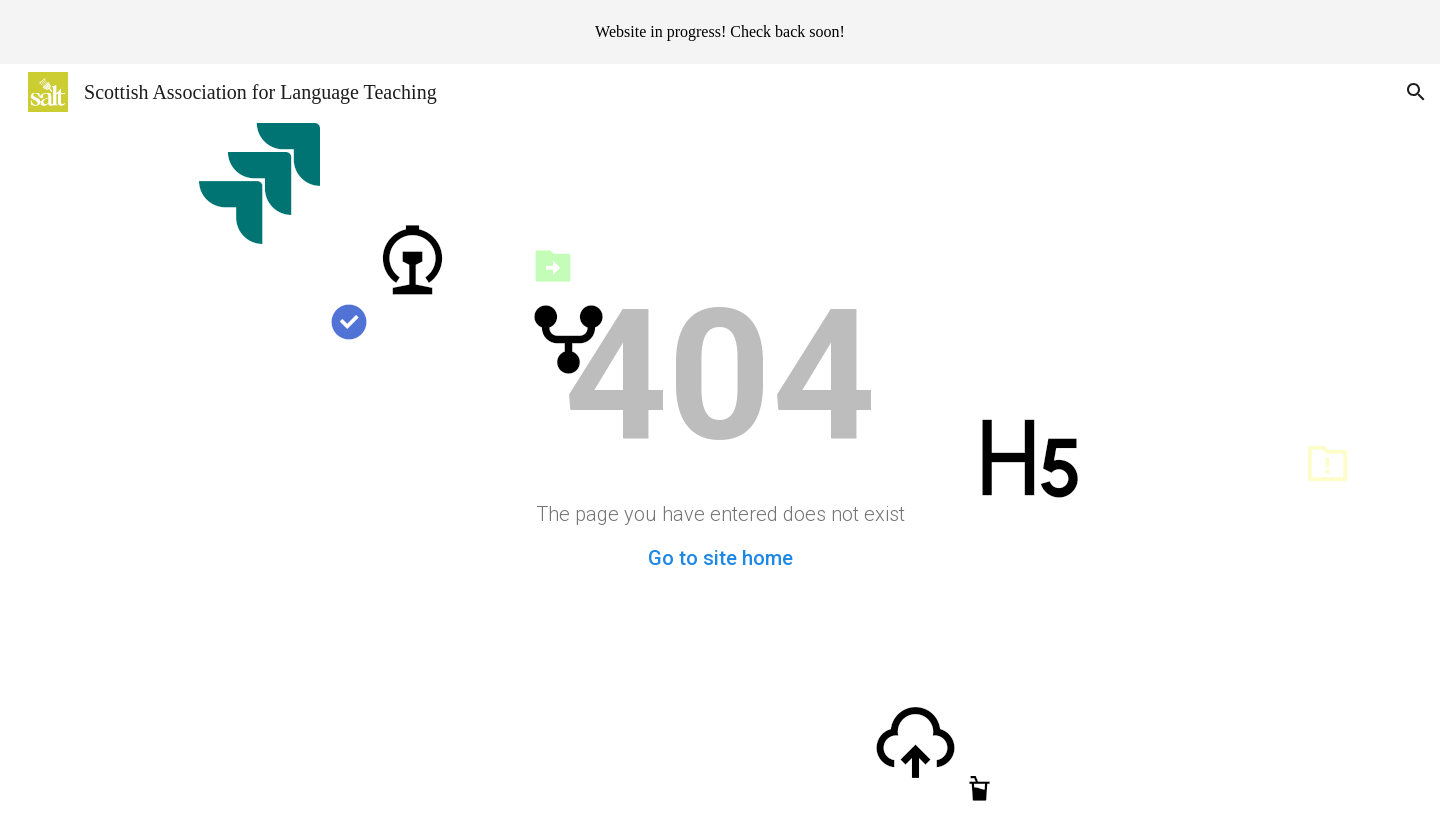 The width and height of the screenshot is (1440, 826). I want to click on folder contains items that need attention, so click(1327, 463).